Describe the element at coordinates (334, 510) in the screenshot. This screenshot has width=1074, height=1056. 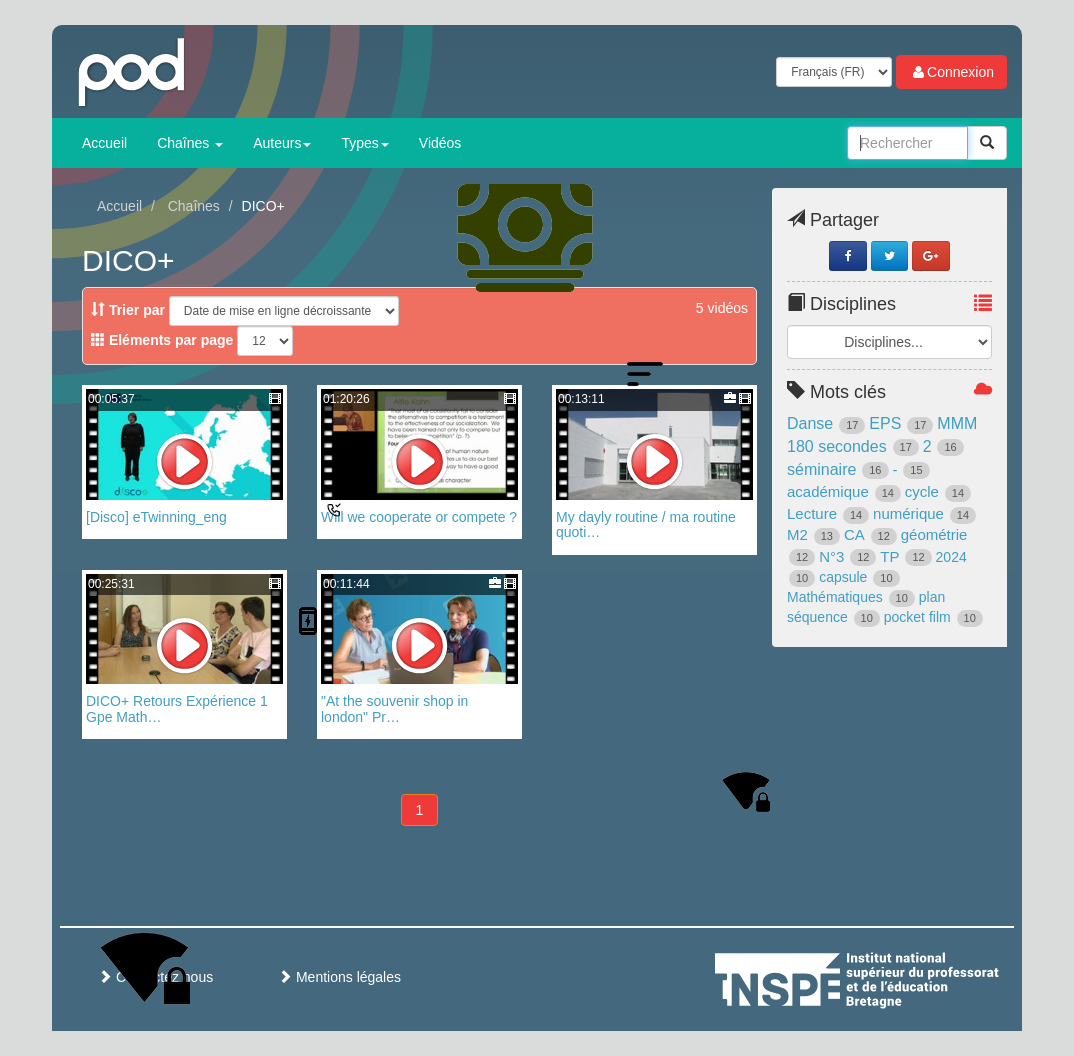
I see `call completed successfully` at that location.